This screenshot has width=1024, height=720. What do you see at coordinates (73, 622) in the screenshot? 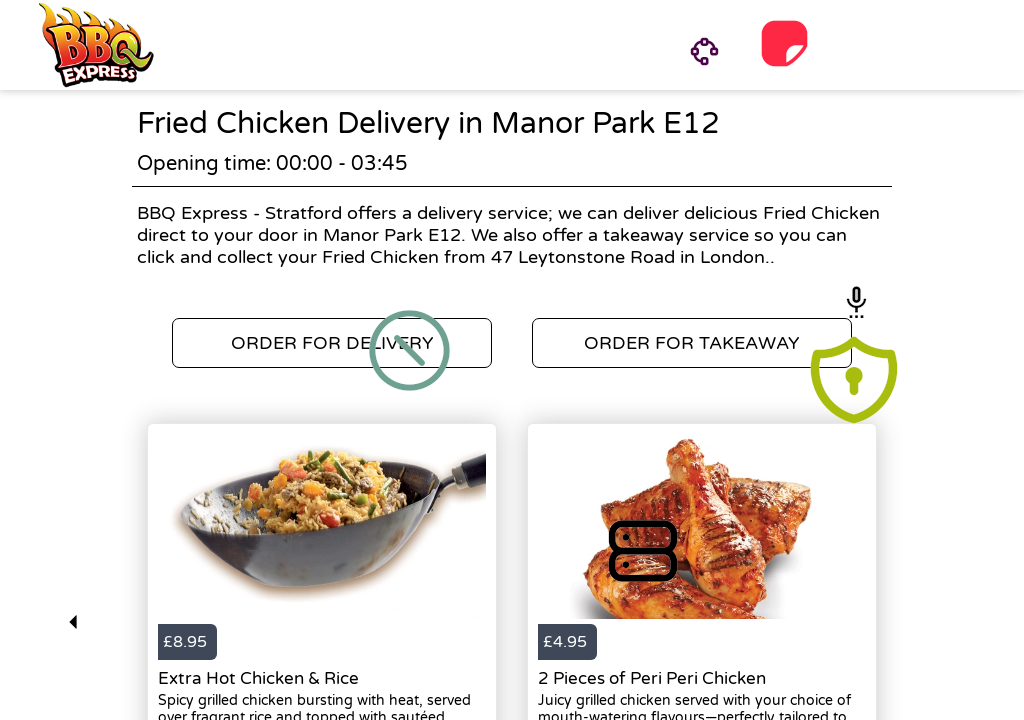
I see `navigate back to the previous screen` at bounding box center [73, 622].